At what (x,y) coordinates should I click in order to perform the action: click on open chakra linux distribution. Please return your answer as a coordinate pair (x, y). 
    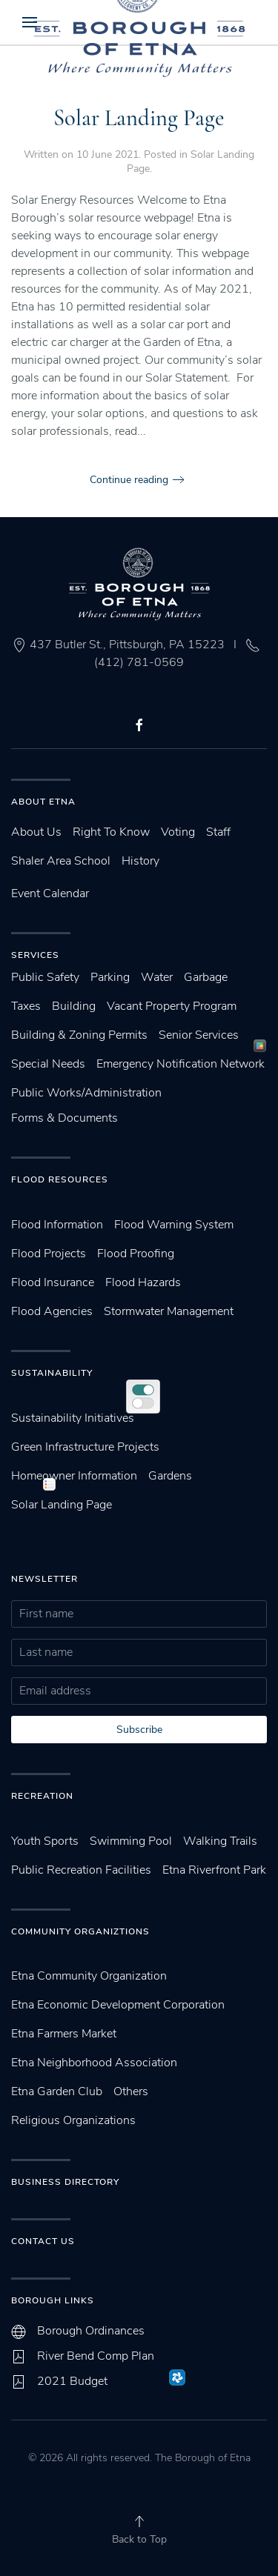
    Looking at the image, I should click on (177, 2377).